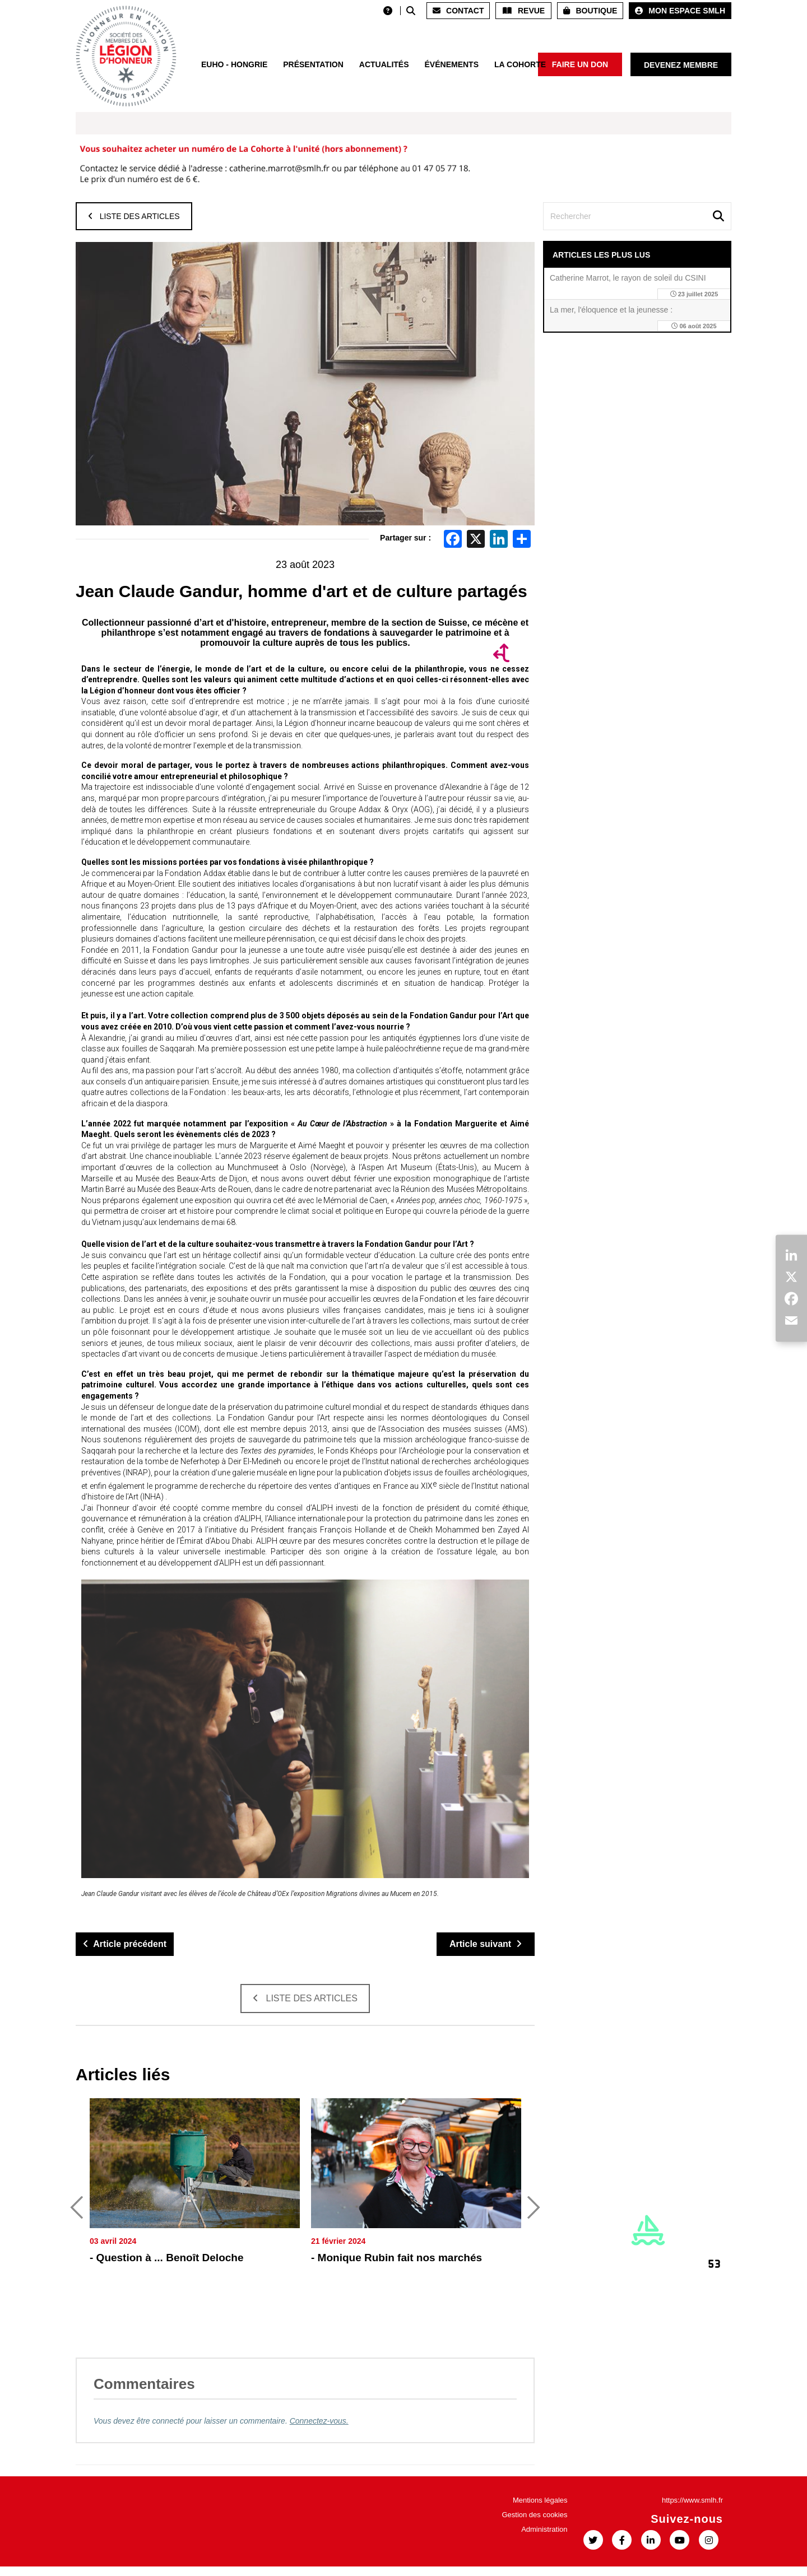 This screenshot has width=807, height=2576. I want to click on displays the number 53 as a label or counter, so click(714, 2263).